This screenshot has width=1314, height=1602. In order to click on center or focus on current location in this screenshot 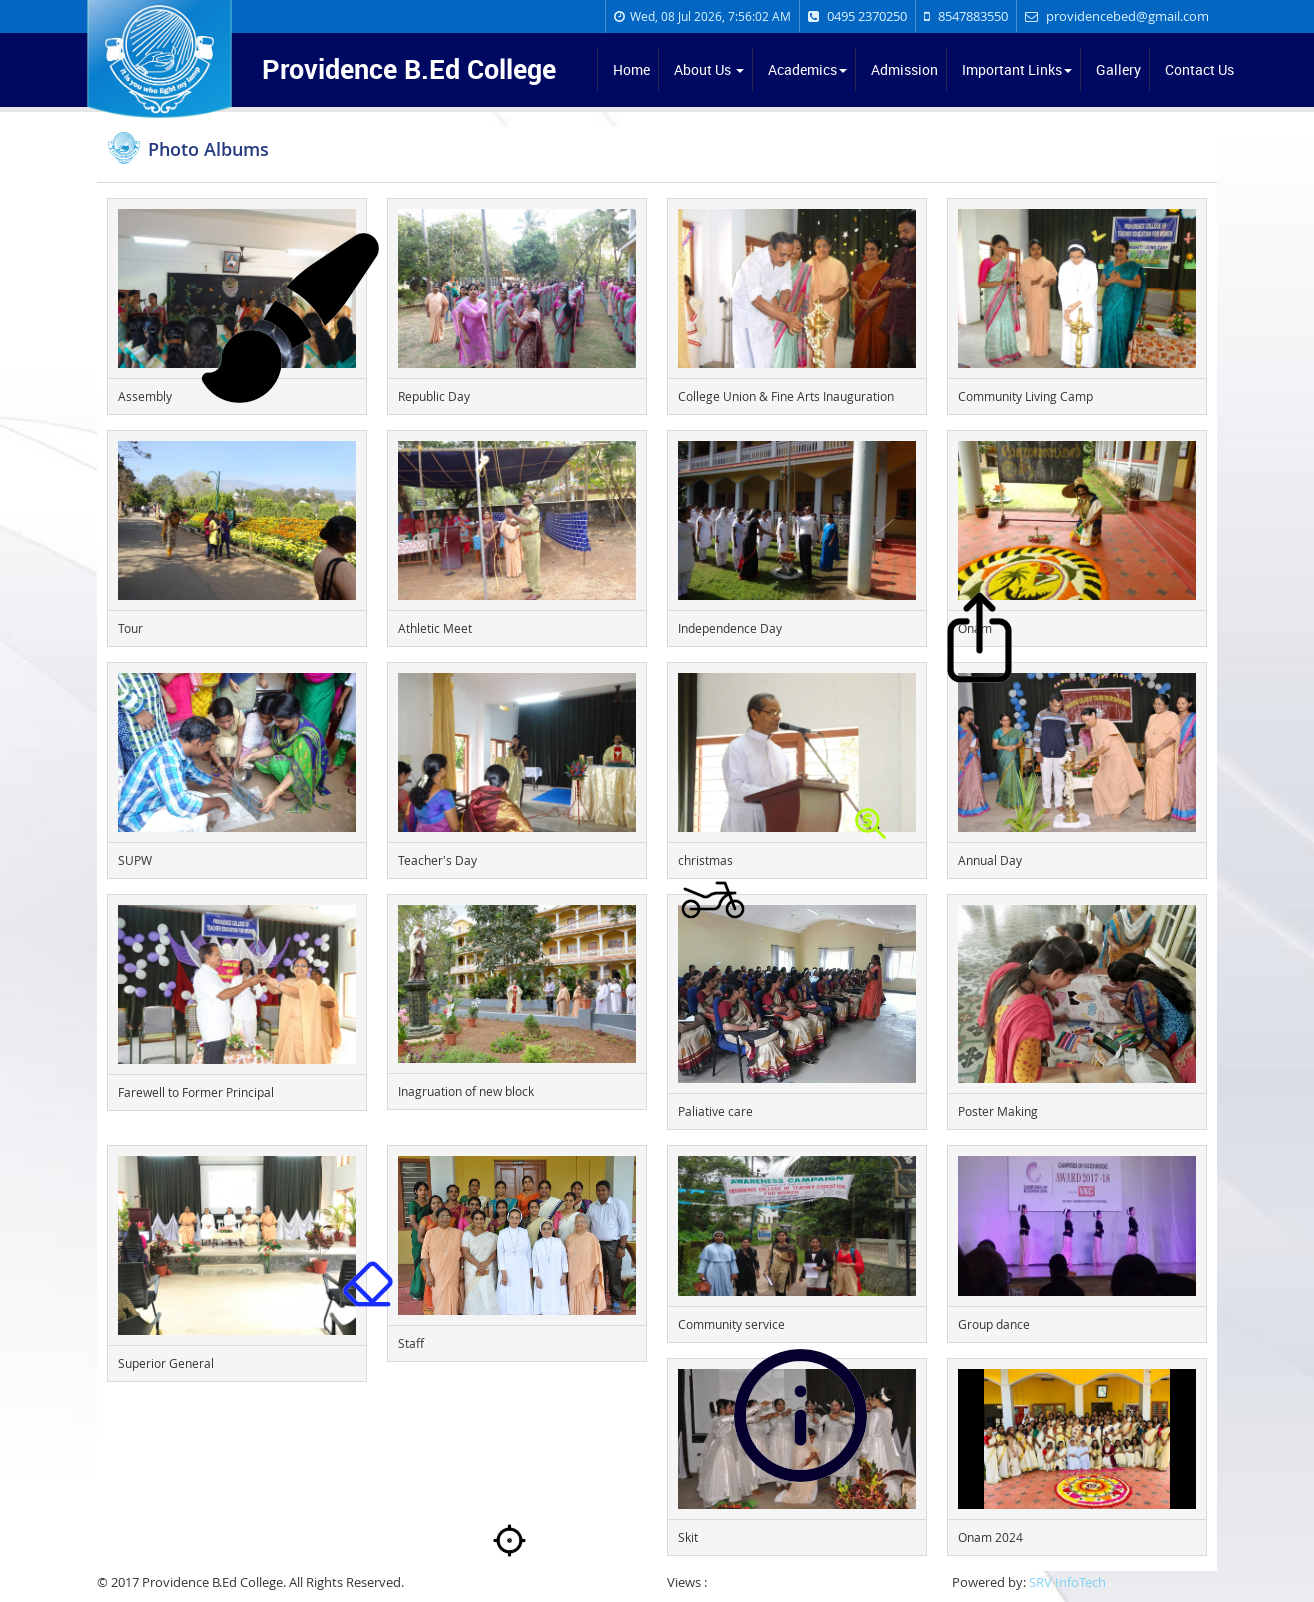, I will do `click(509, 1540)`.